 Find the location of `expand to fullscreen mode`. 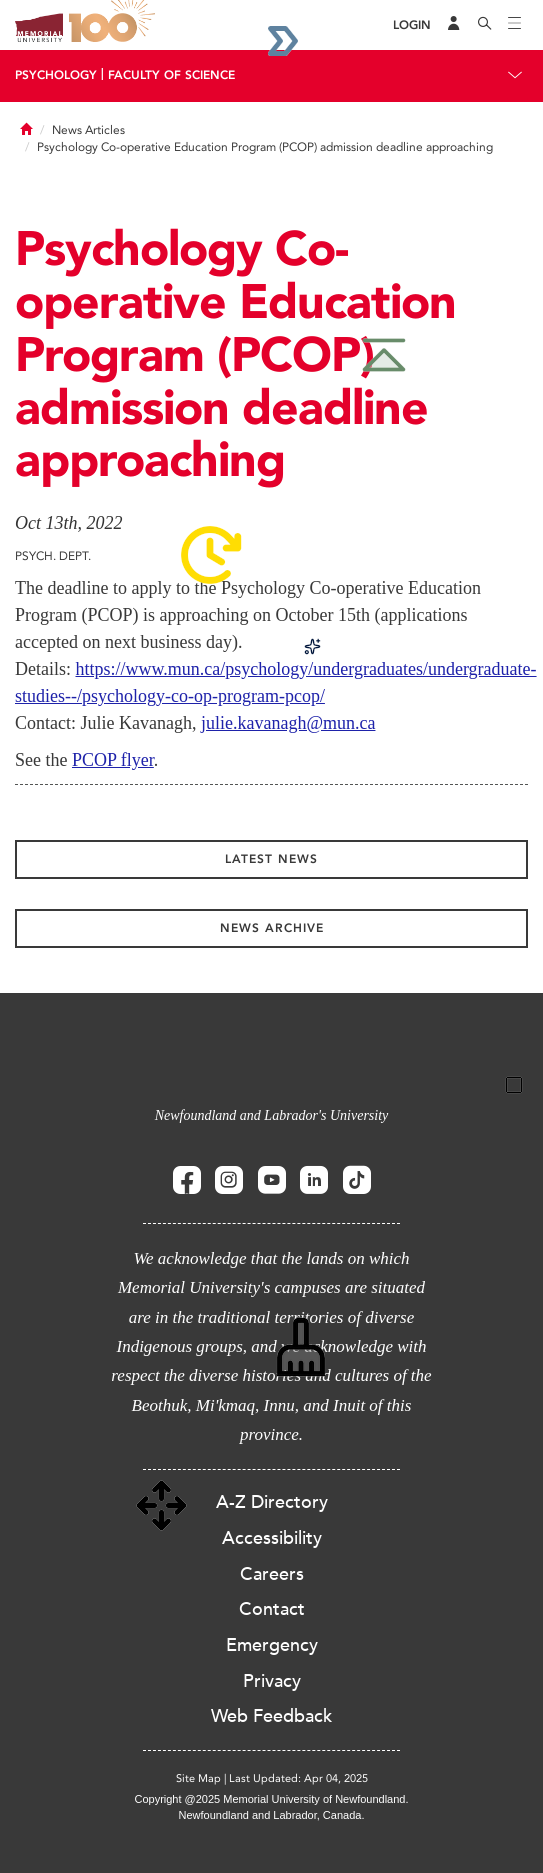

expand to fullscreen mode is located at coordinates (161, 1505).